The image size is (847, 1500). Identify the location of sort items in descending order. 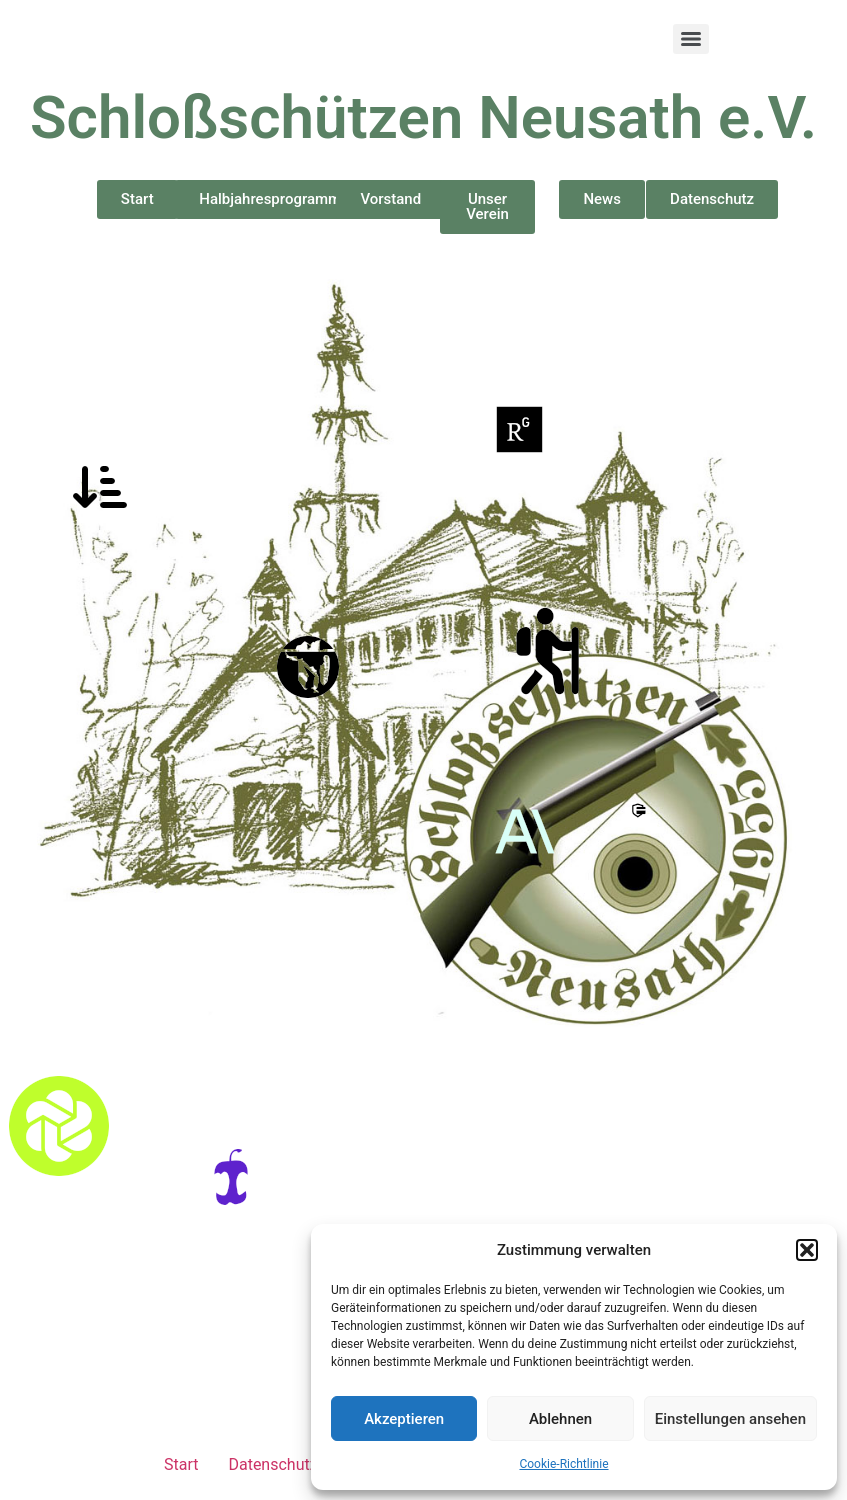
(100, 487).